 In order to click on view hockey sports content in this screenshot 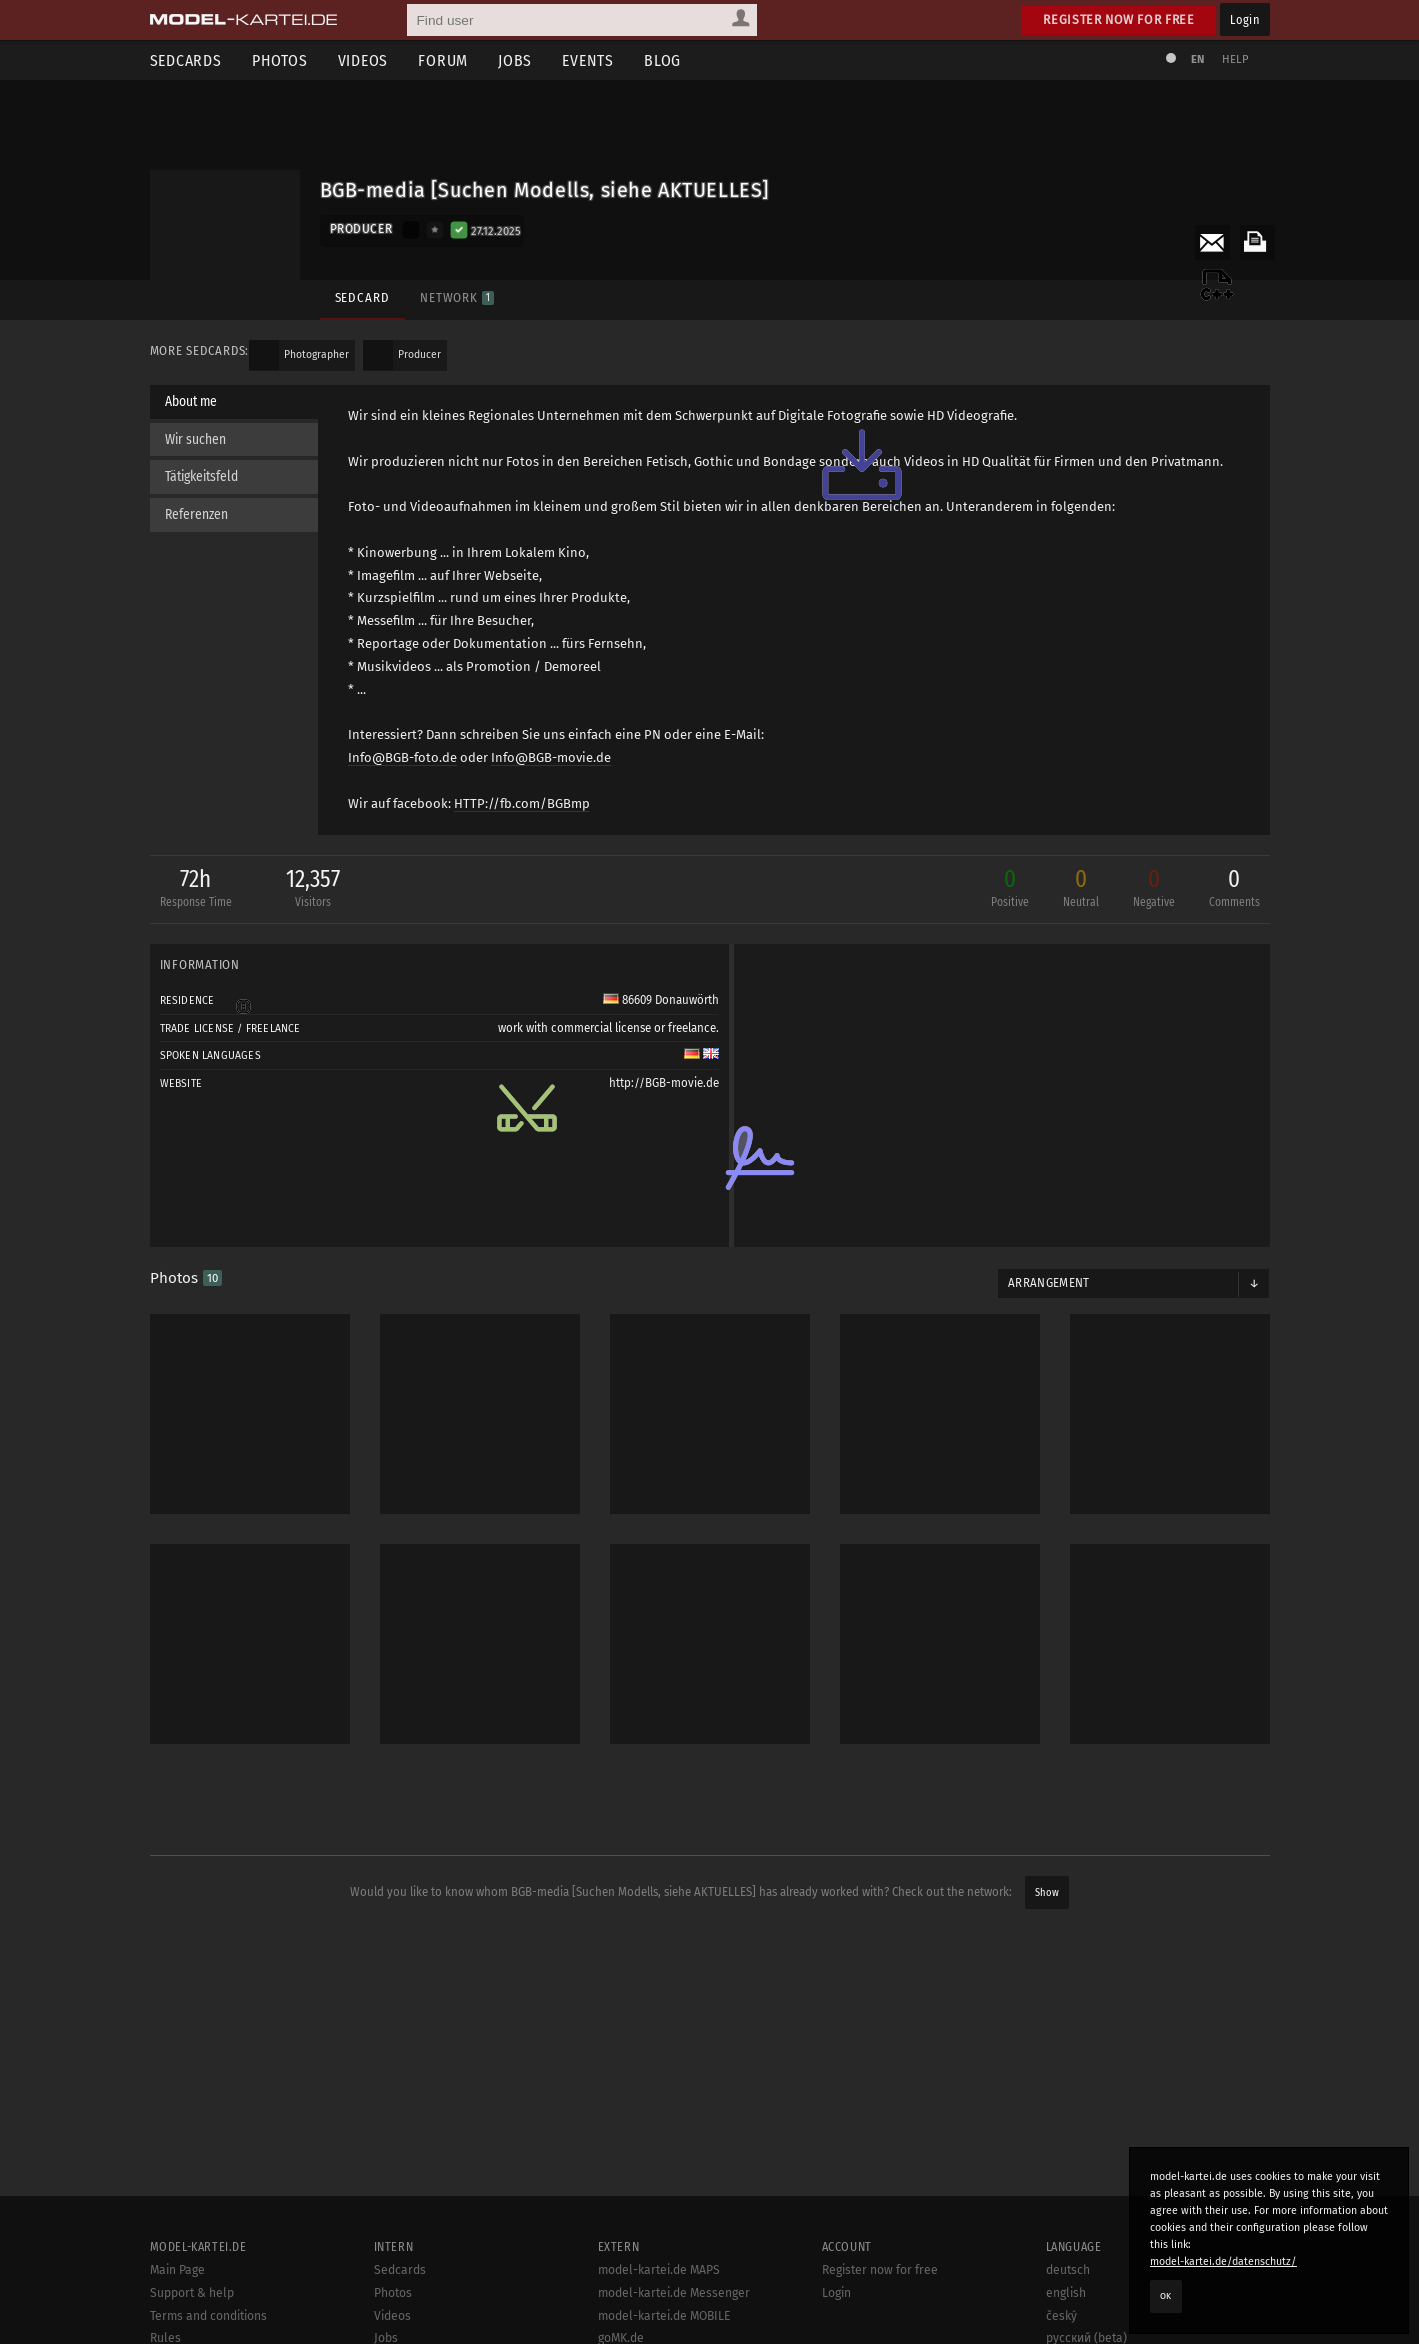, I will do `click(527, 1108)`.